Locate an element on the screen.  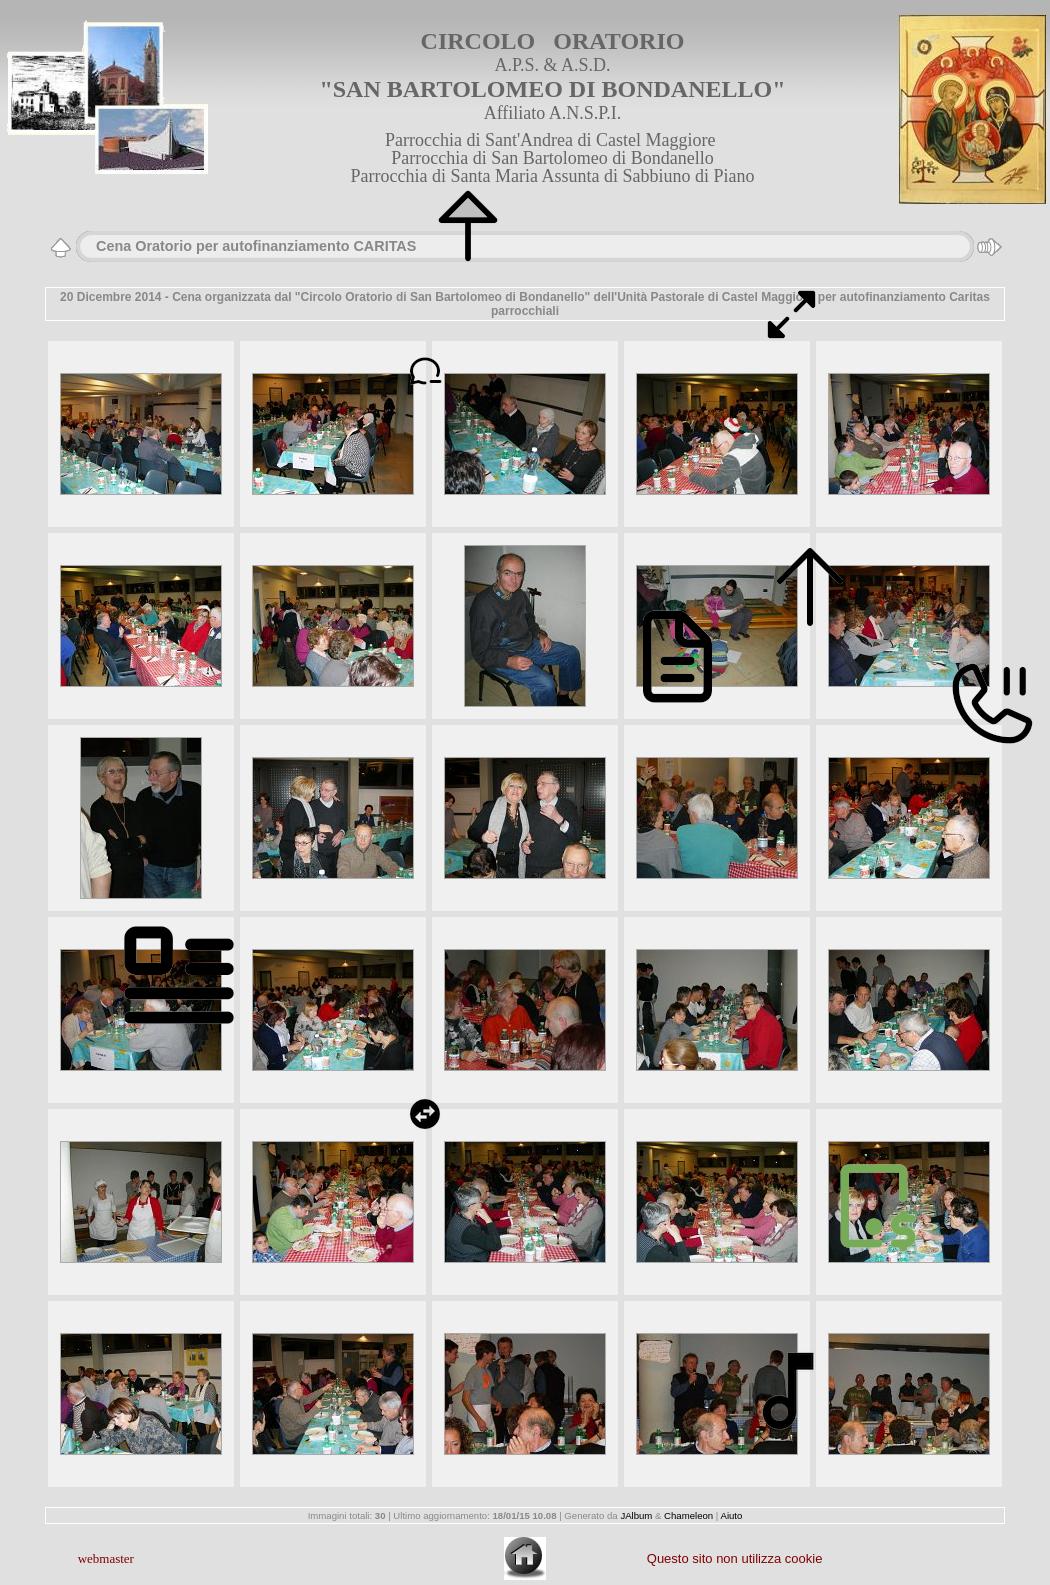
scroll to top of page is located at coordinates (810, 587).